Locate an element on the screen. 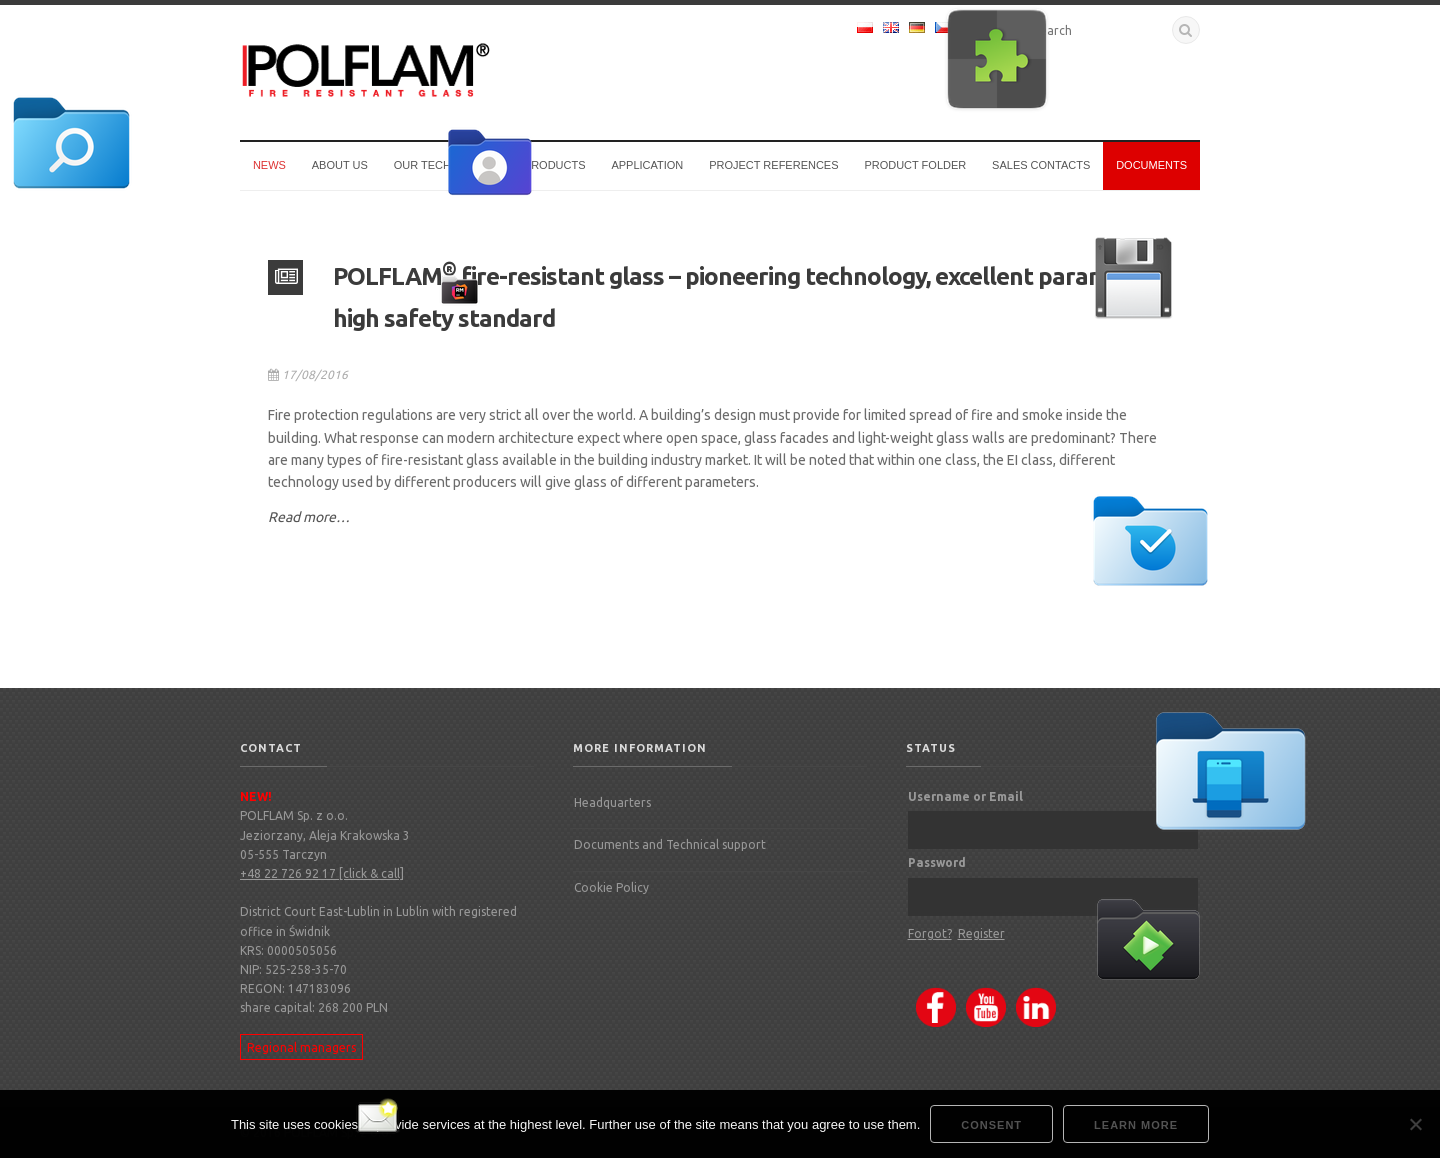  open rubymine project folder is located at coordinates (459, 290).